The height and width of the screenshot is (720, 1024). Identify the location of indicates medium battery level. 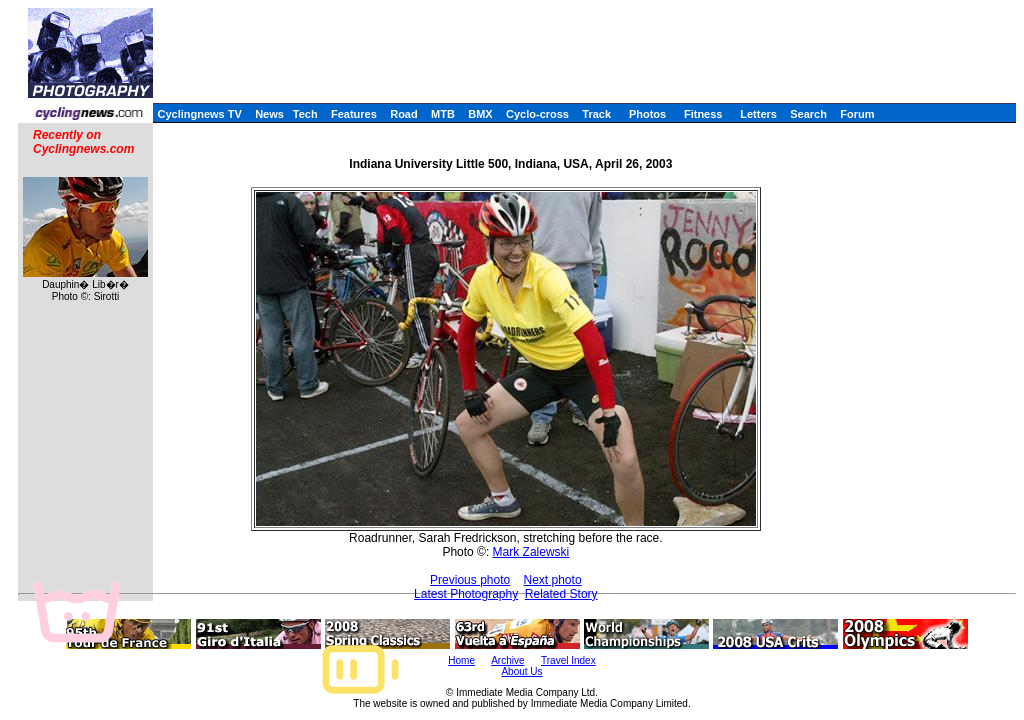
(360, 669).